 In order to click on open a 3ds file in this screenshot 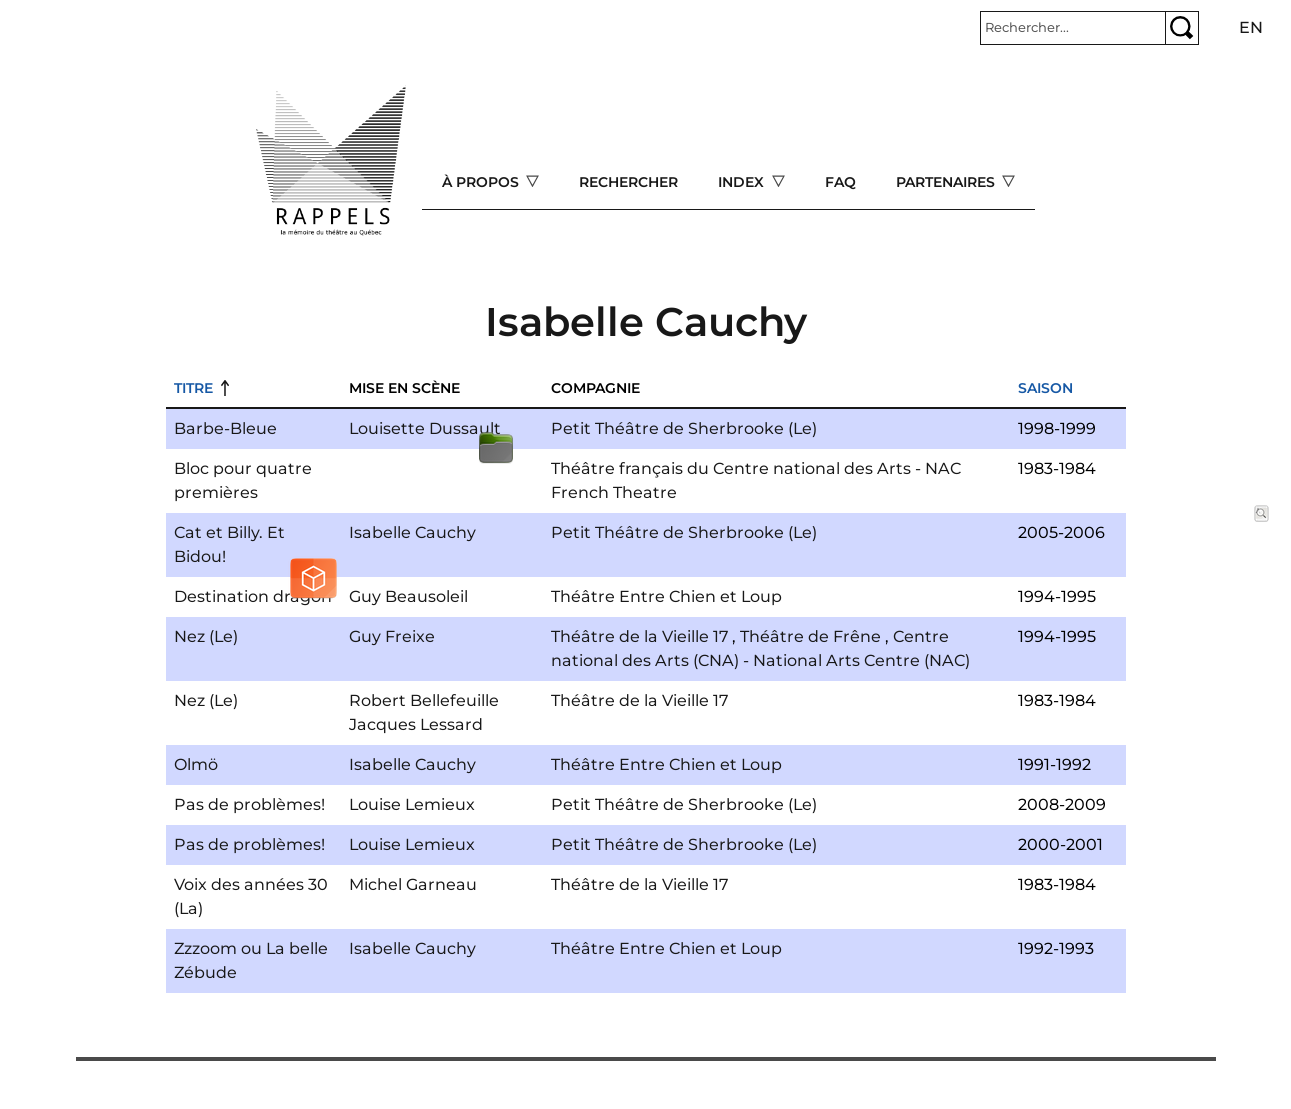, I will do `click(313, 576)`.